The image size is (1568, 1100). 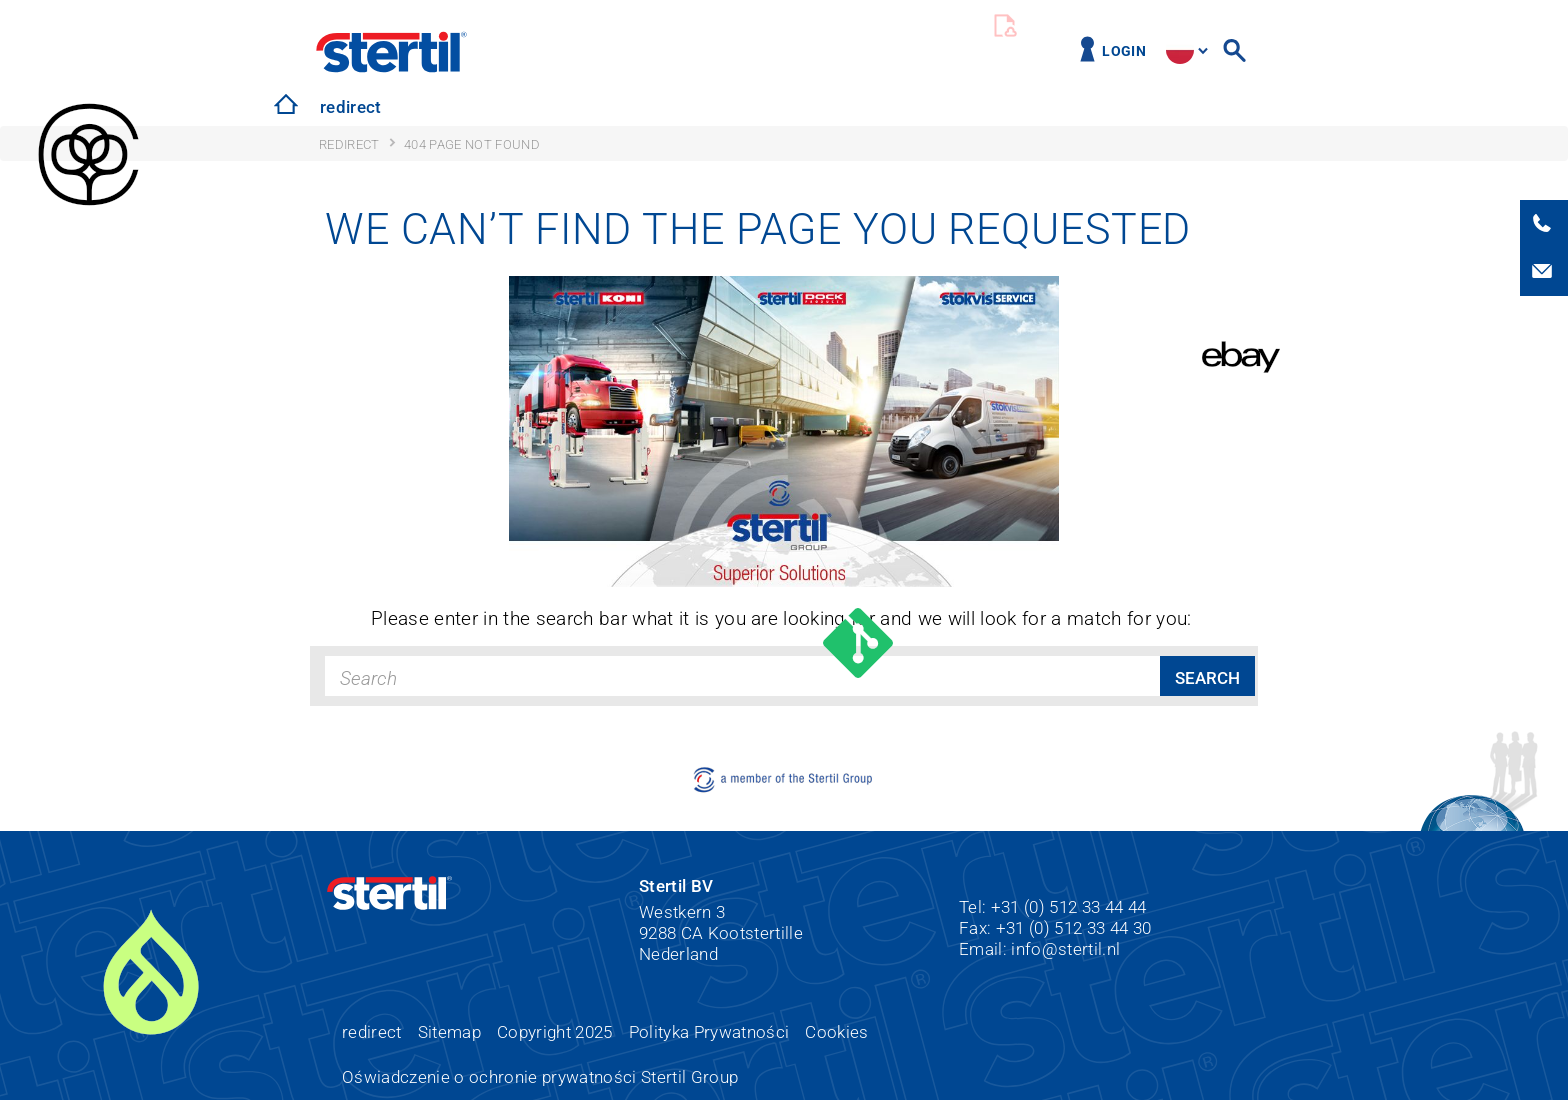 I want to click on drupal content management system logo, so click(x=151, y=972).